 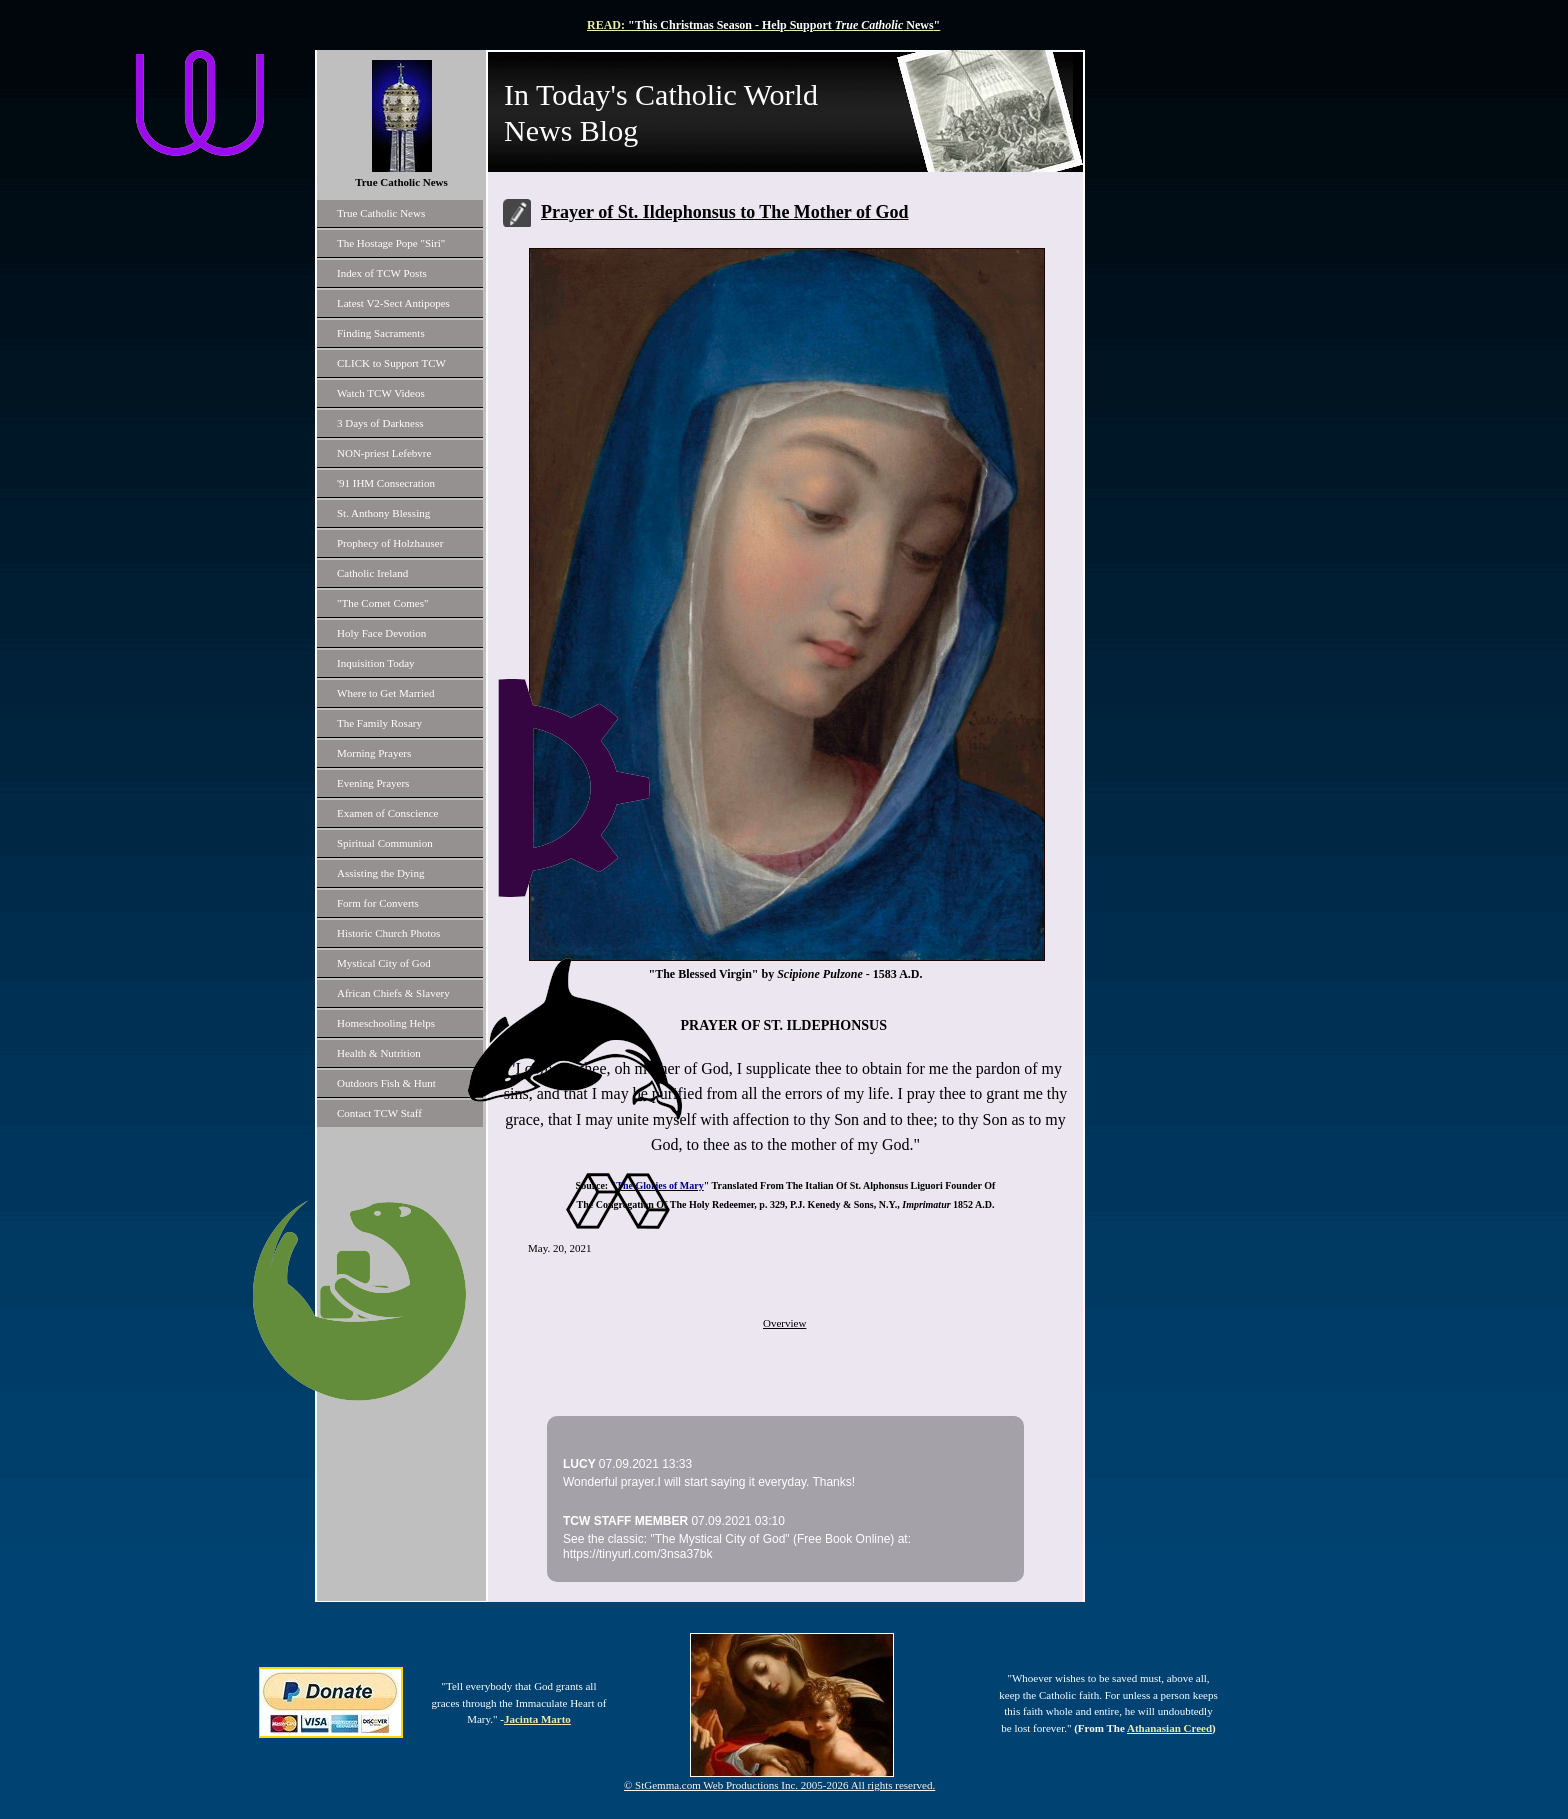 I want to click on linuxserver.io project logo, so click(x=359, y=1300).